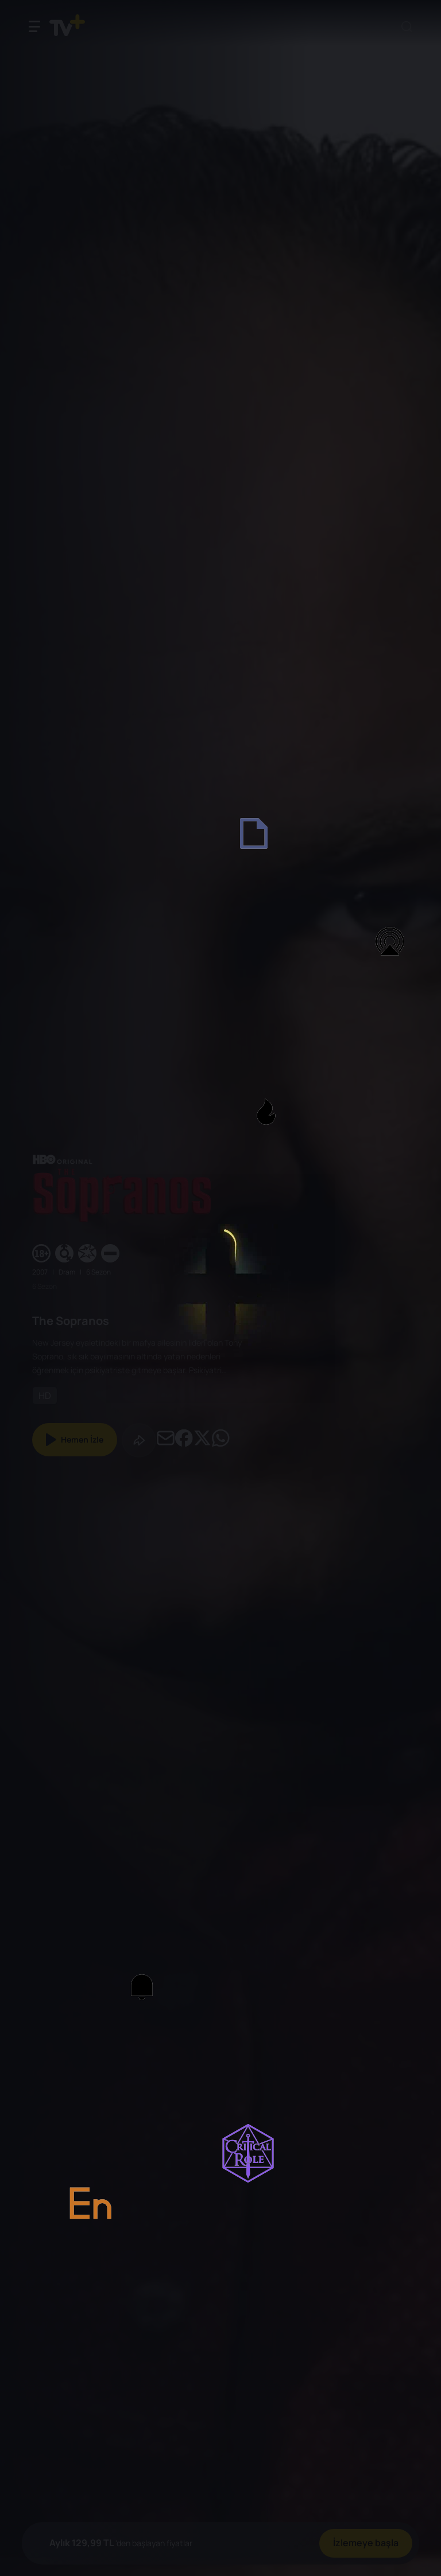 The height and width of the screenshot is (2576, 441). I want to click on view or open a document, so click(254, 833).